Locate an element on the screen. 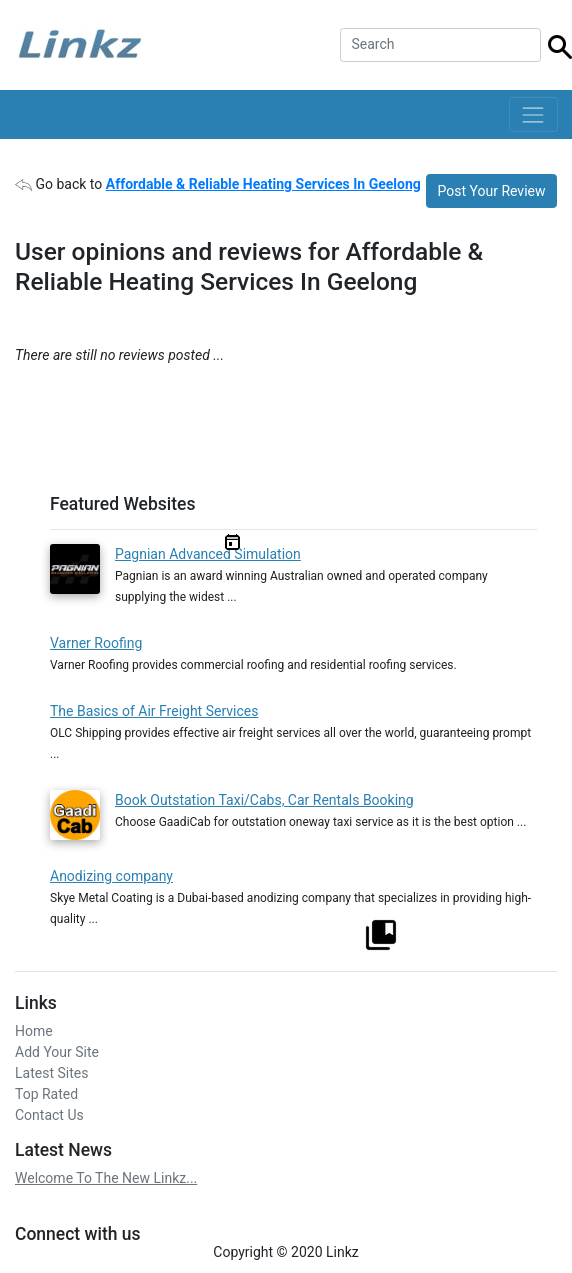 The width and height of the screenshot is (572, 1273). view today's date or events is located at coordinates (232, 542).